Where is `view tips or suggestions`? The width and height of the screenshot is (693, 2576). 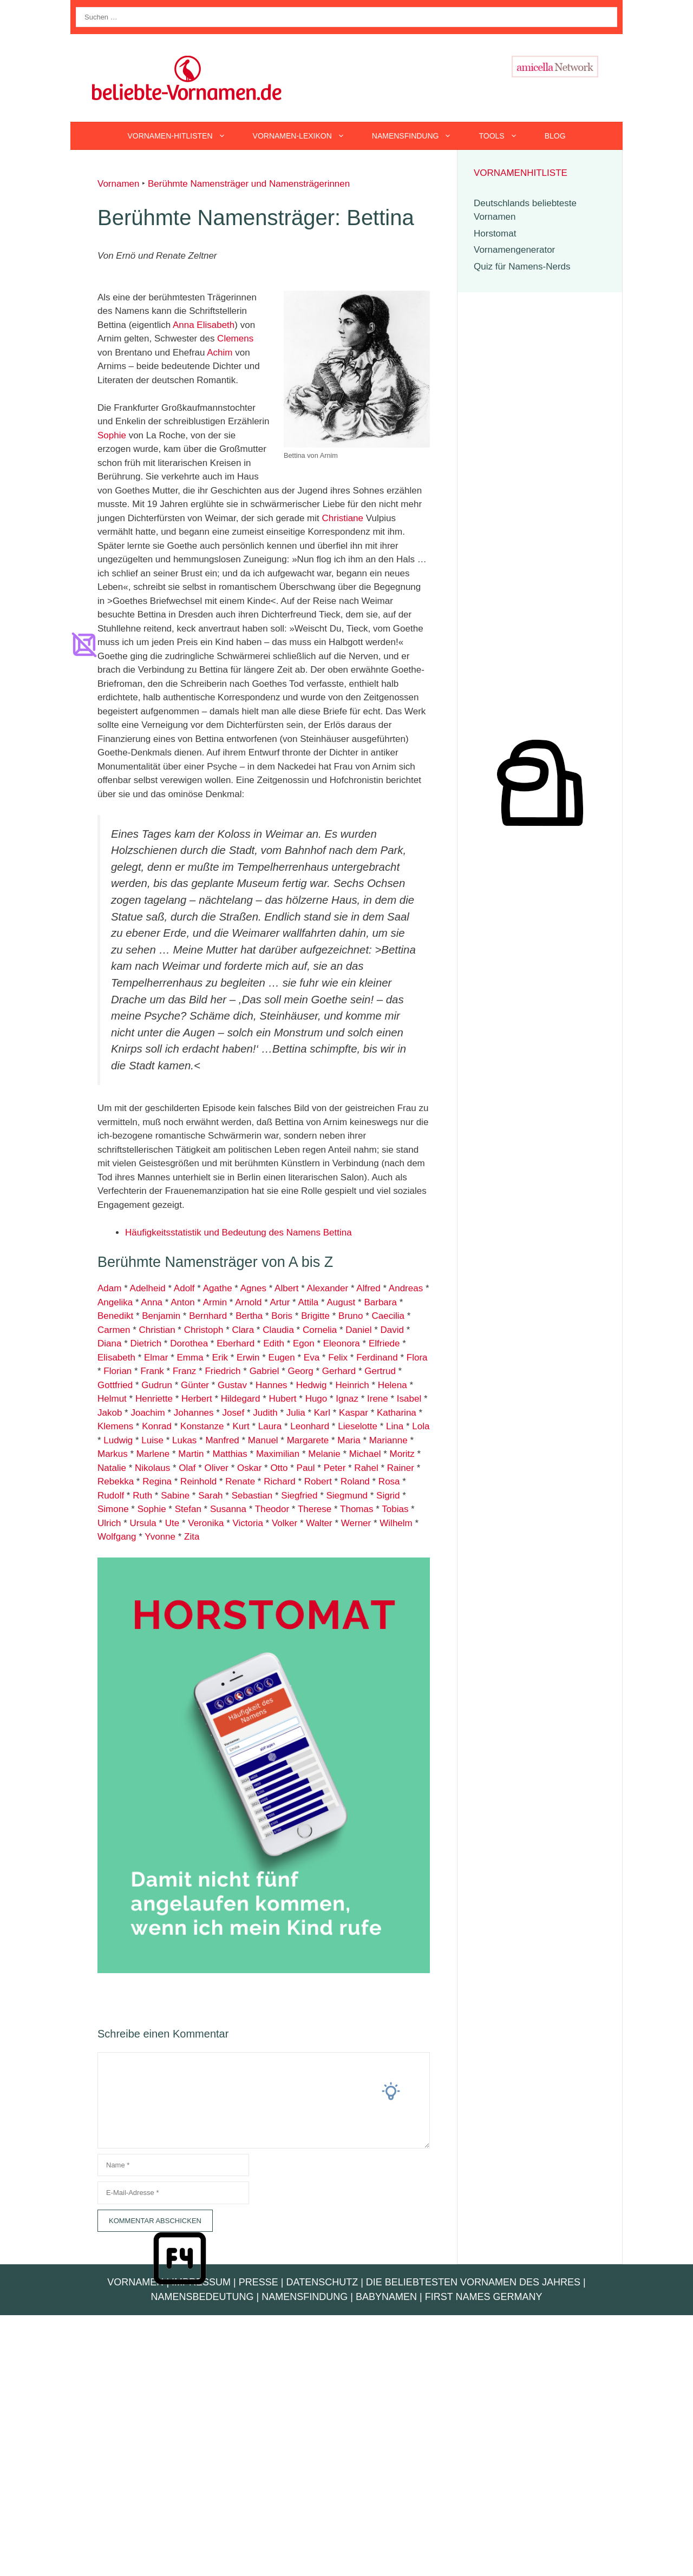 view tips or suggestions is located at coordinates (391, 2091).